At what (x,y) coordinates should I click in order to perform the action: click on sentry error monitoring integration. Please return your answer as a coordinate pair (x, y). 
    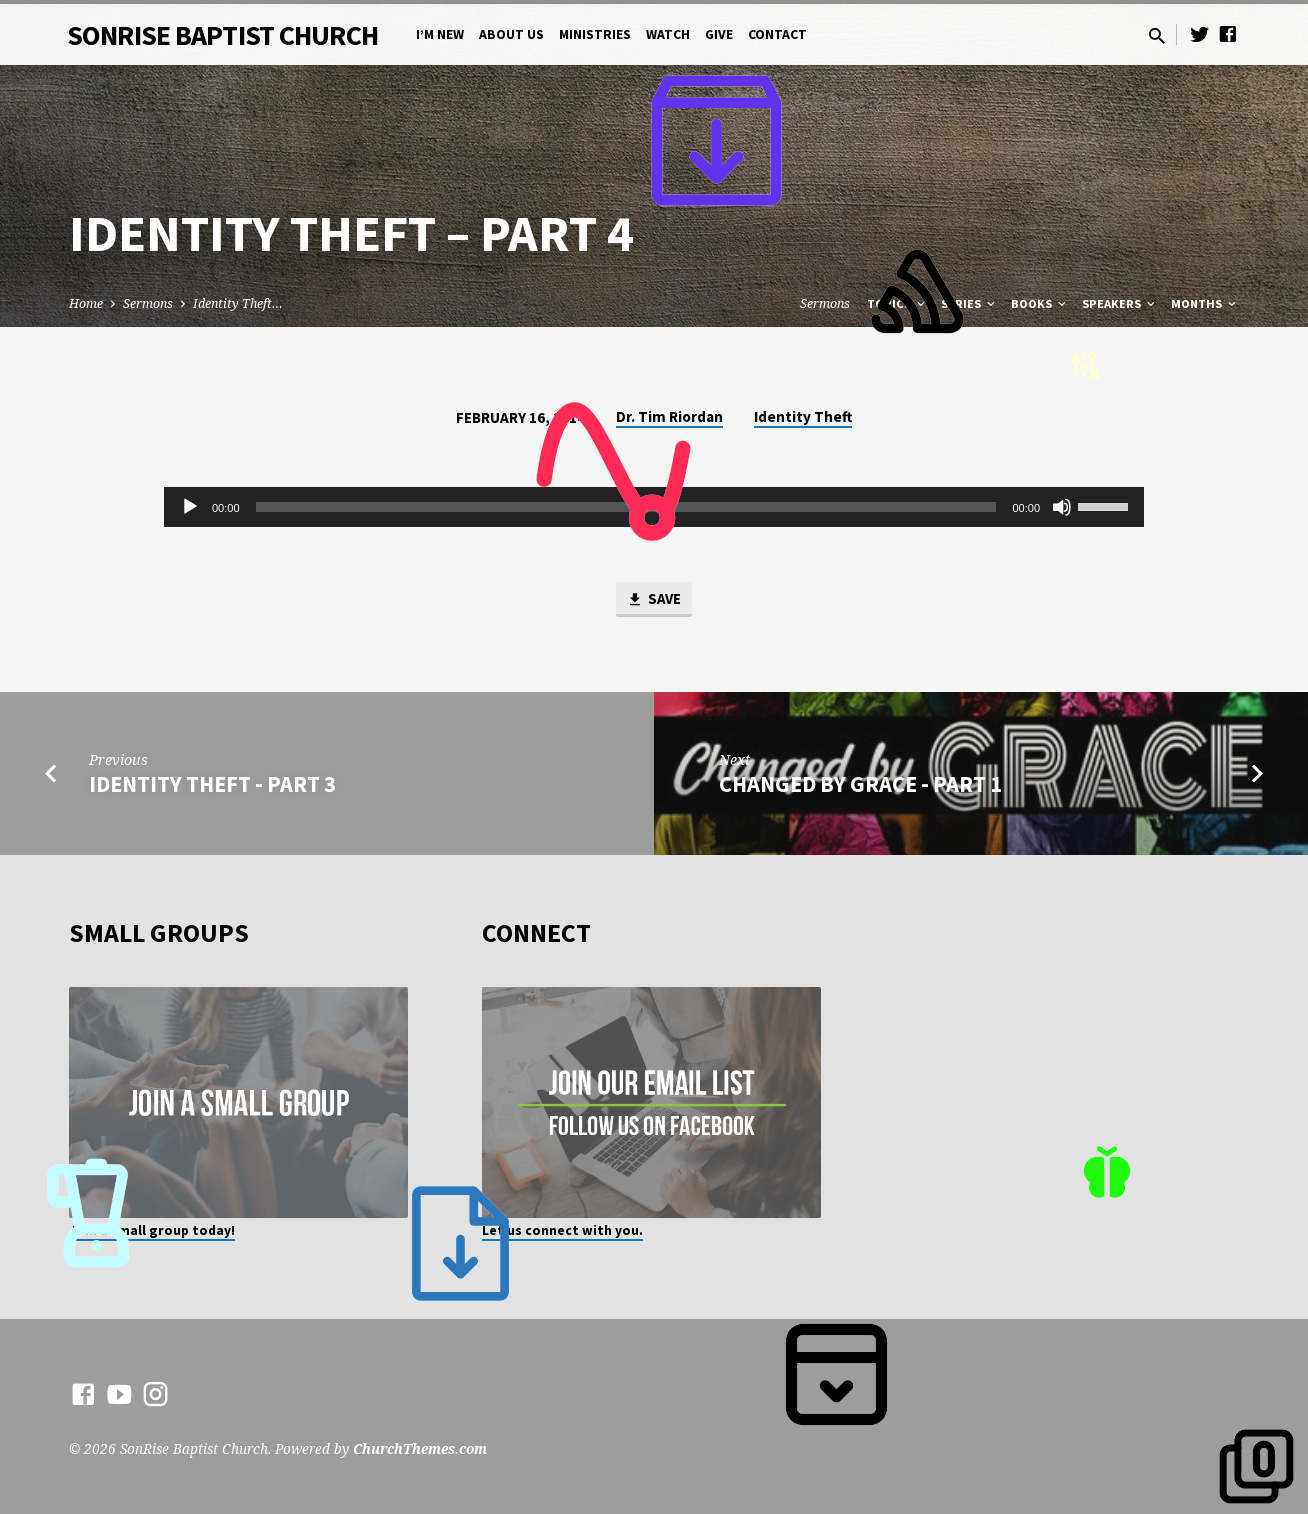
    Looking at the image, I should click on (917, 291).